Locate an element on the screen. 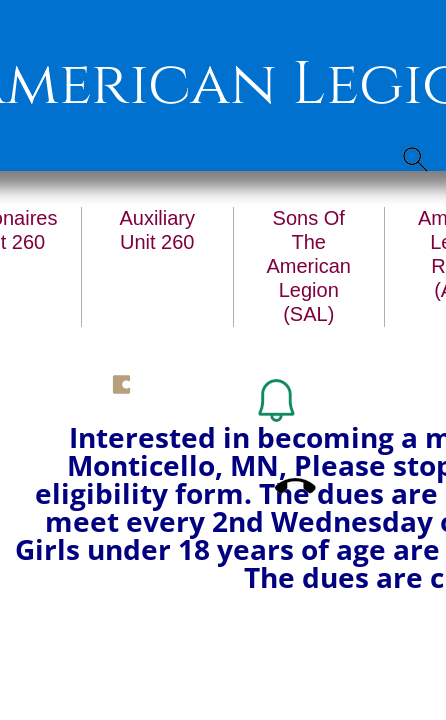  open Coda app is located at coordinates (121, 384).